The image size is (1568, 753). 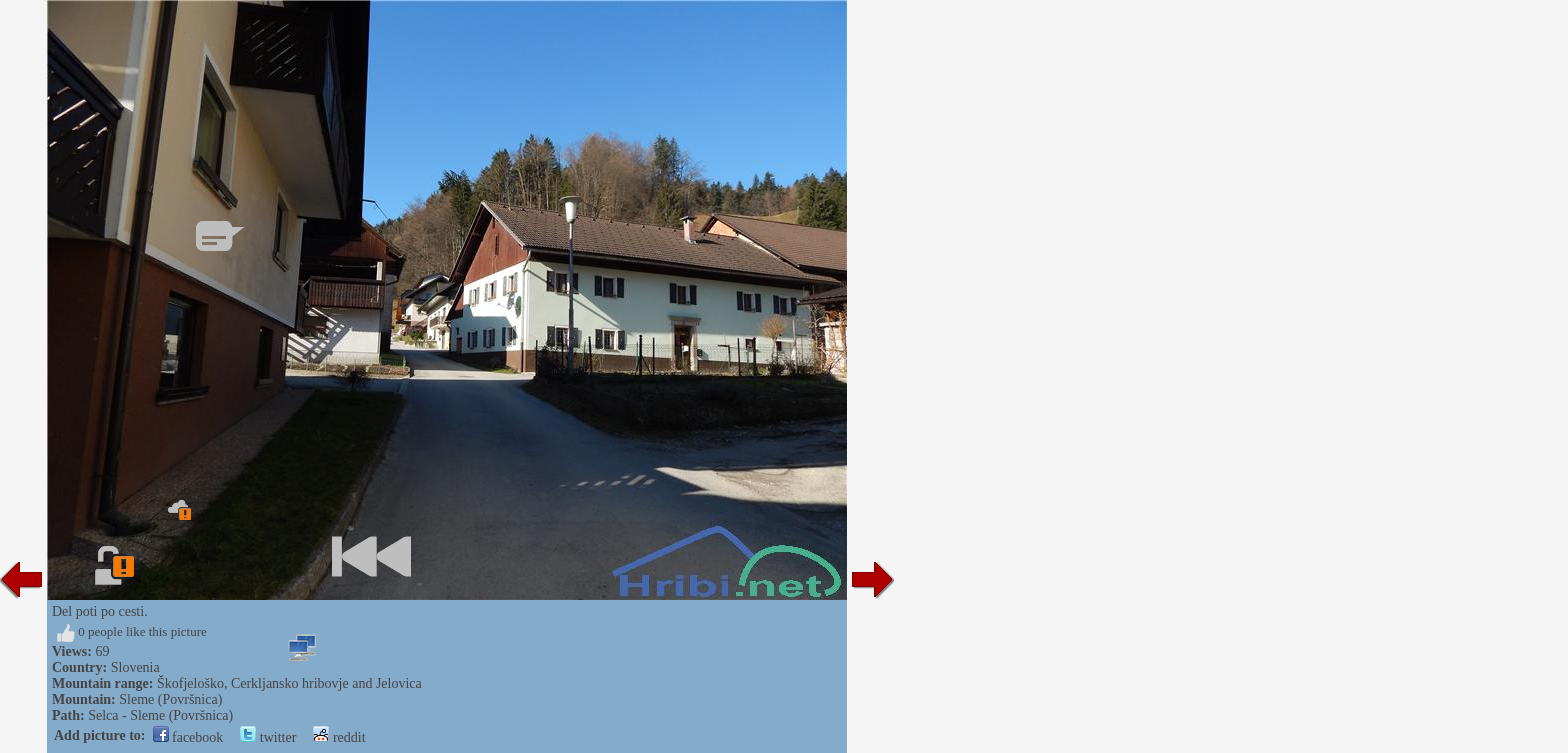 I want to click on indicates a severe weather alert or warning, so click(x=179, y=508).